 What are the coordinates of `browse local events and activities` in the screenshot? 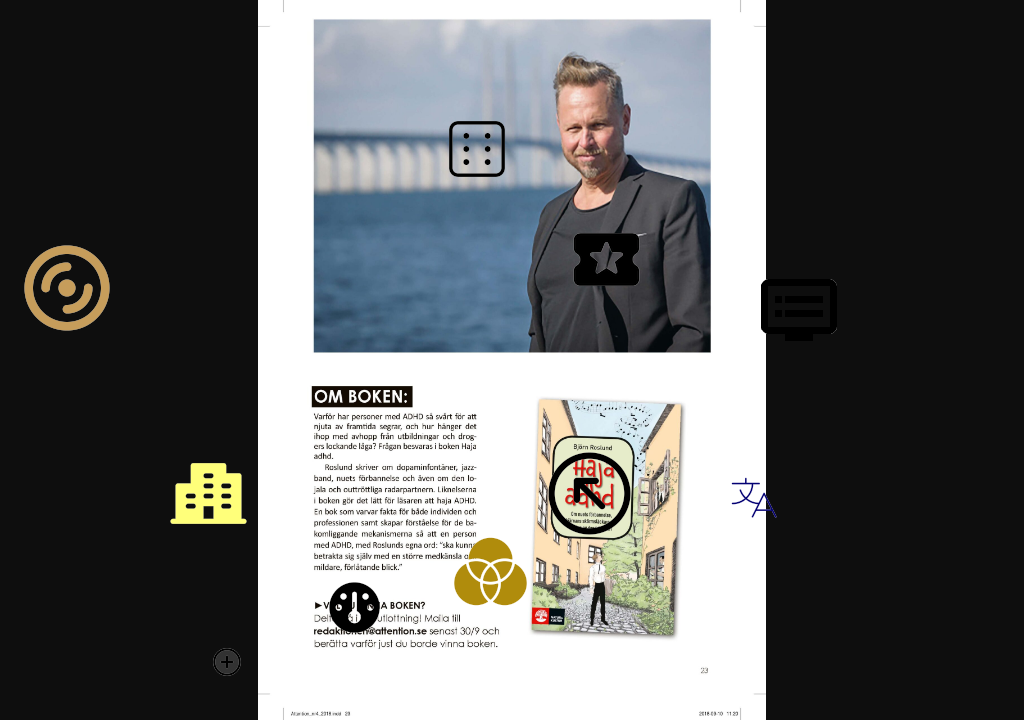 It's located at (606, 259).